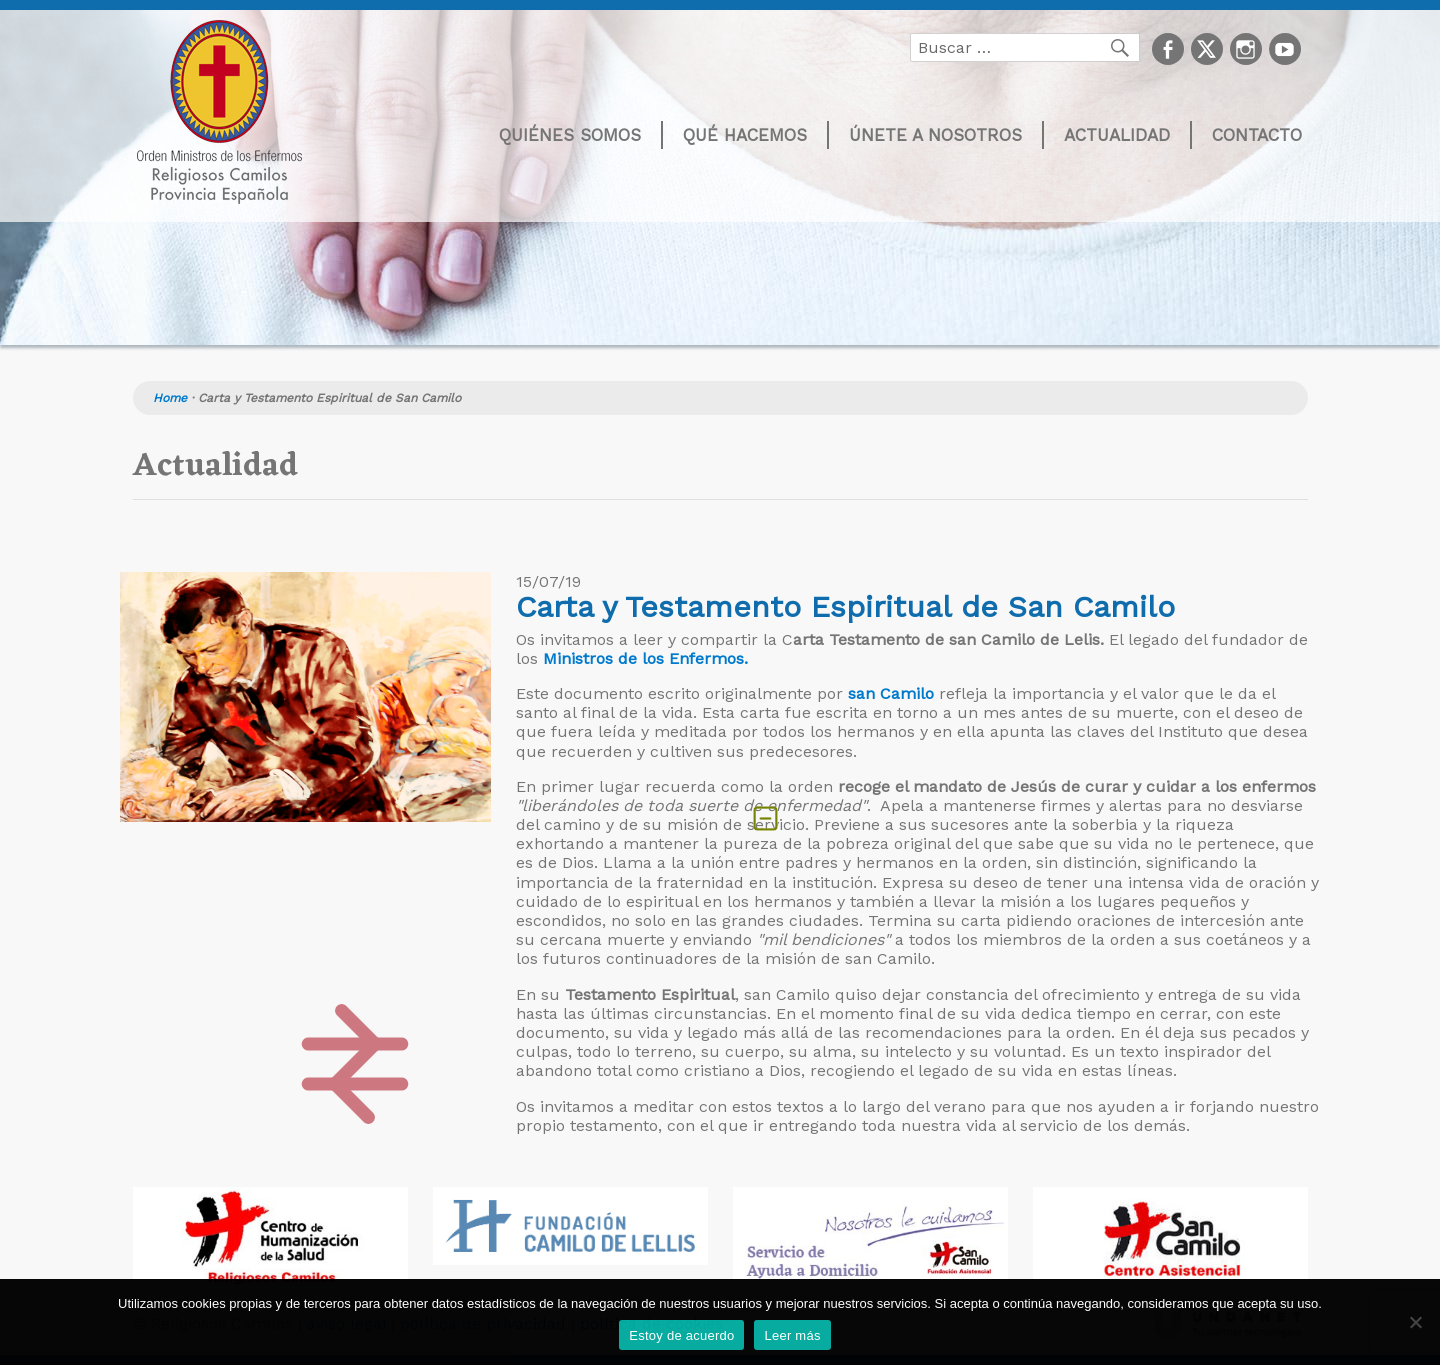  I want to click on remove an item from a list or selection, so click(765, 818).